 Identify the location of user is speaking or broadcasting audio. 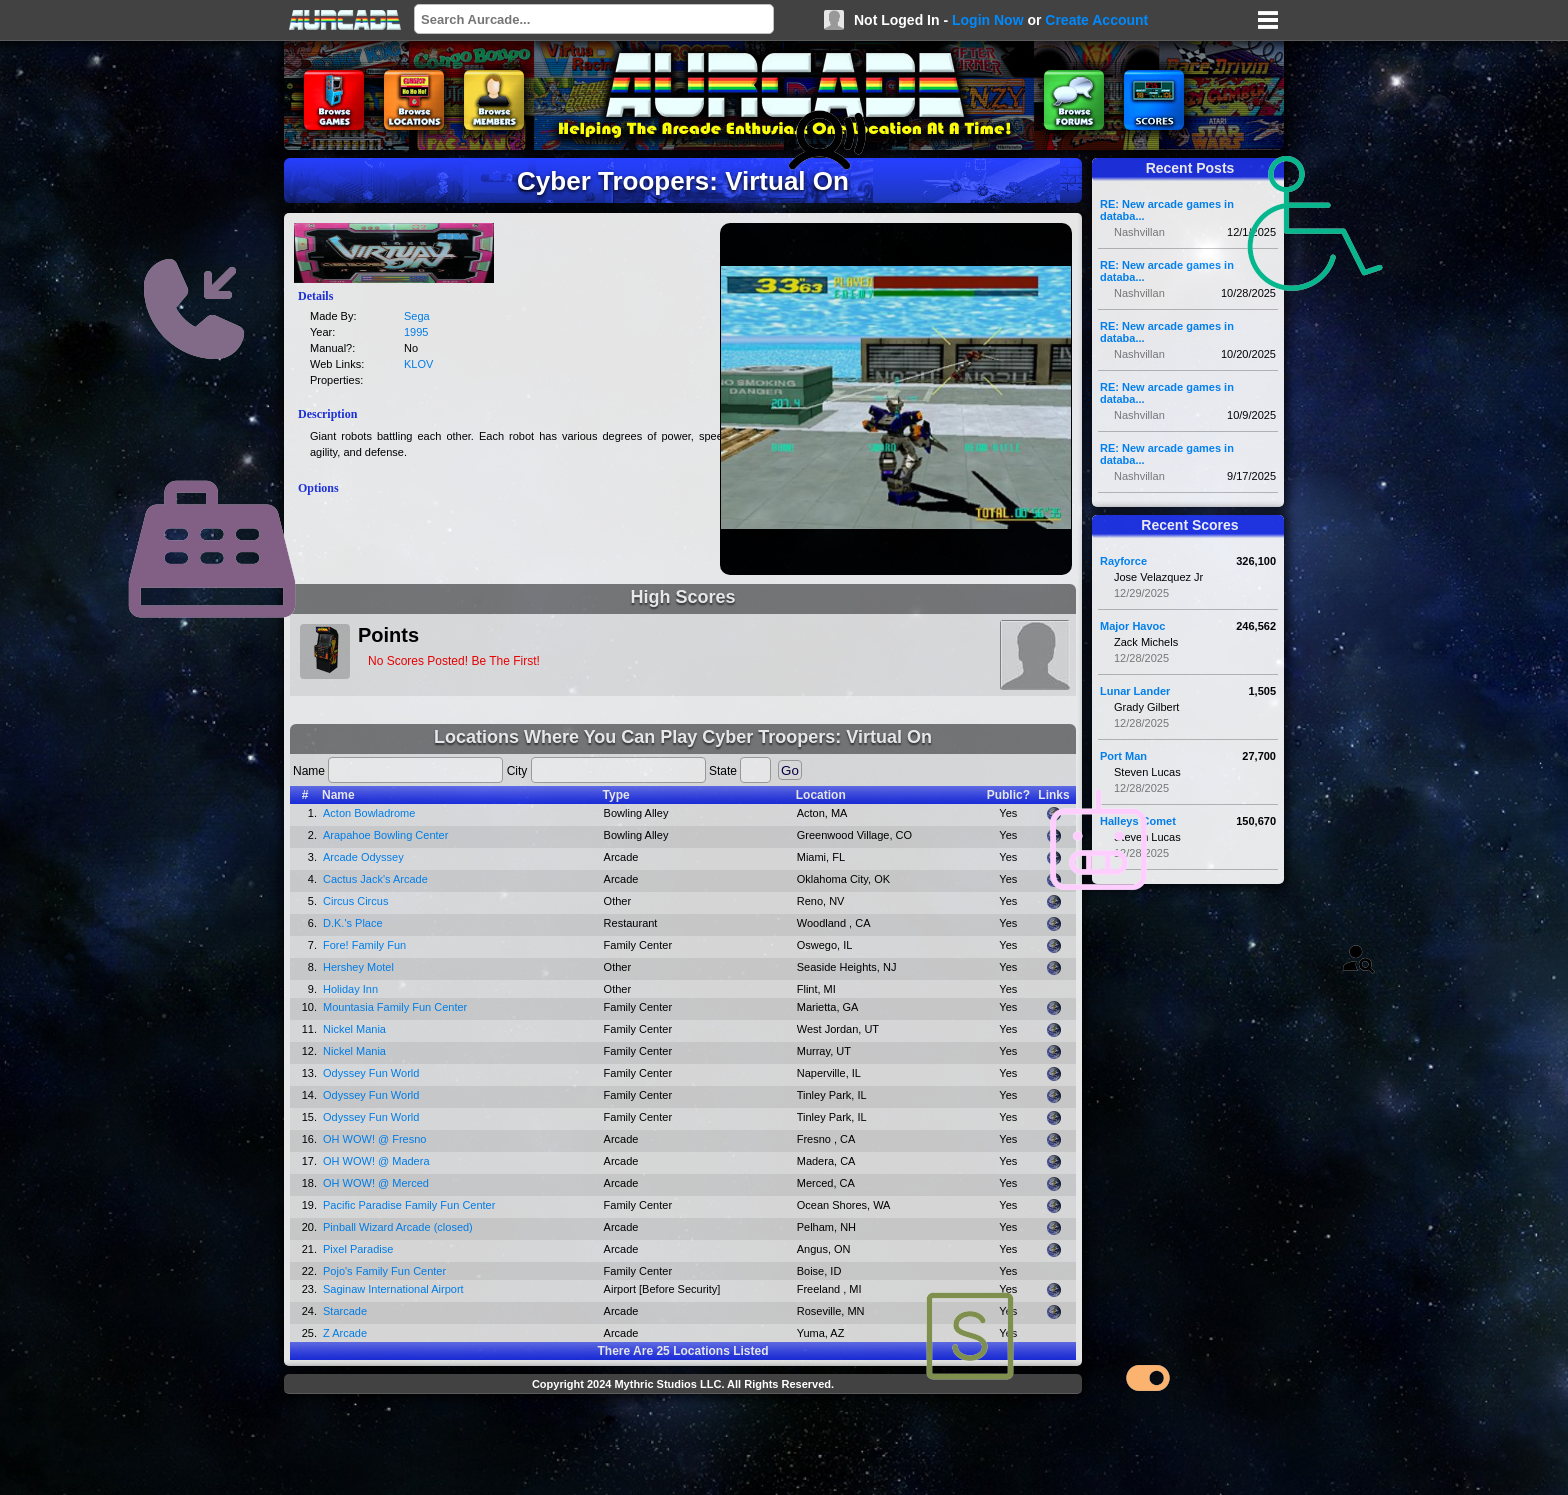
(826, 140).